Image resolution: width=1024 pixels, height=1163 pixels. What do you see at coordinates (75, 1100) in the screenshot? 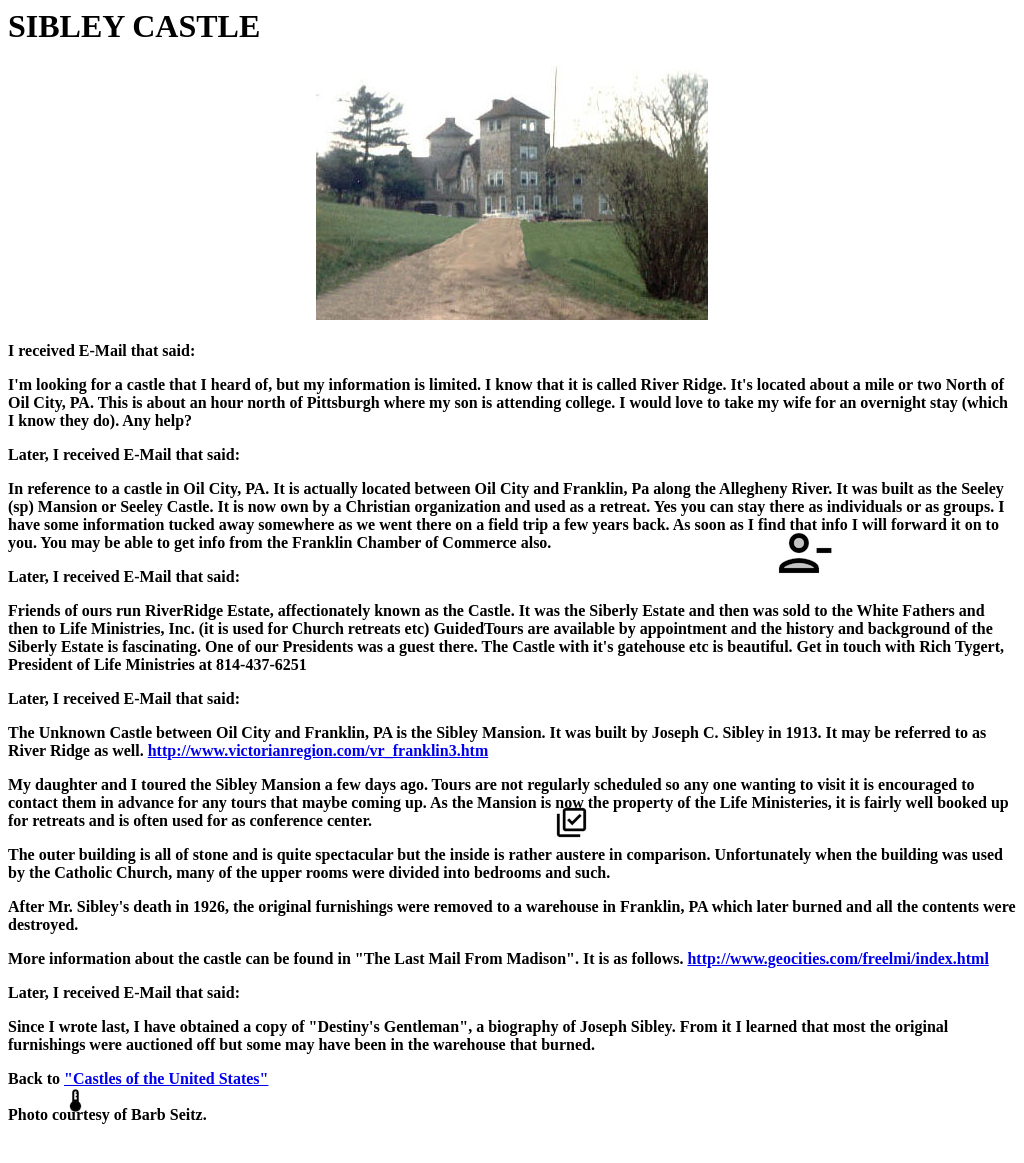
I see `adjust temperature settings` at bounding box center [75, 1100].